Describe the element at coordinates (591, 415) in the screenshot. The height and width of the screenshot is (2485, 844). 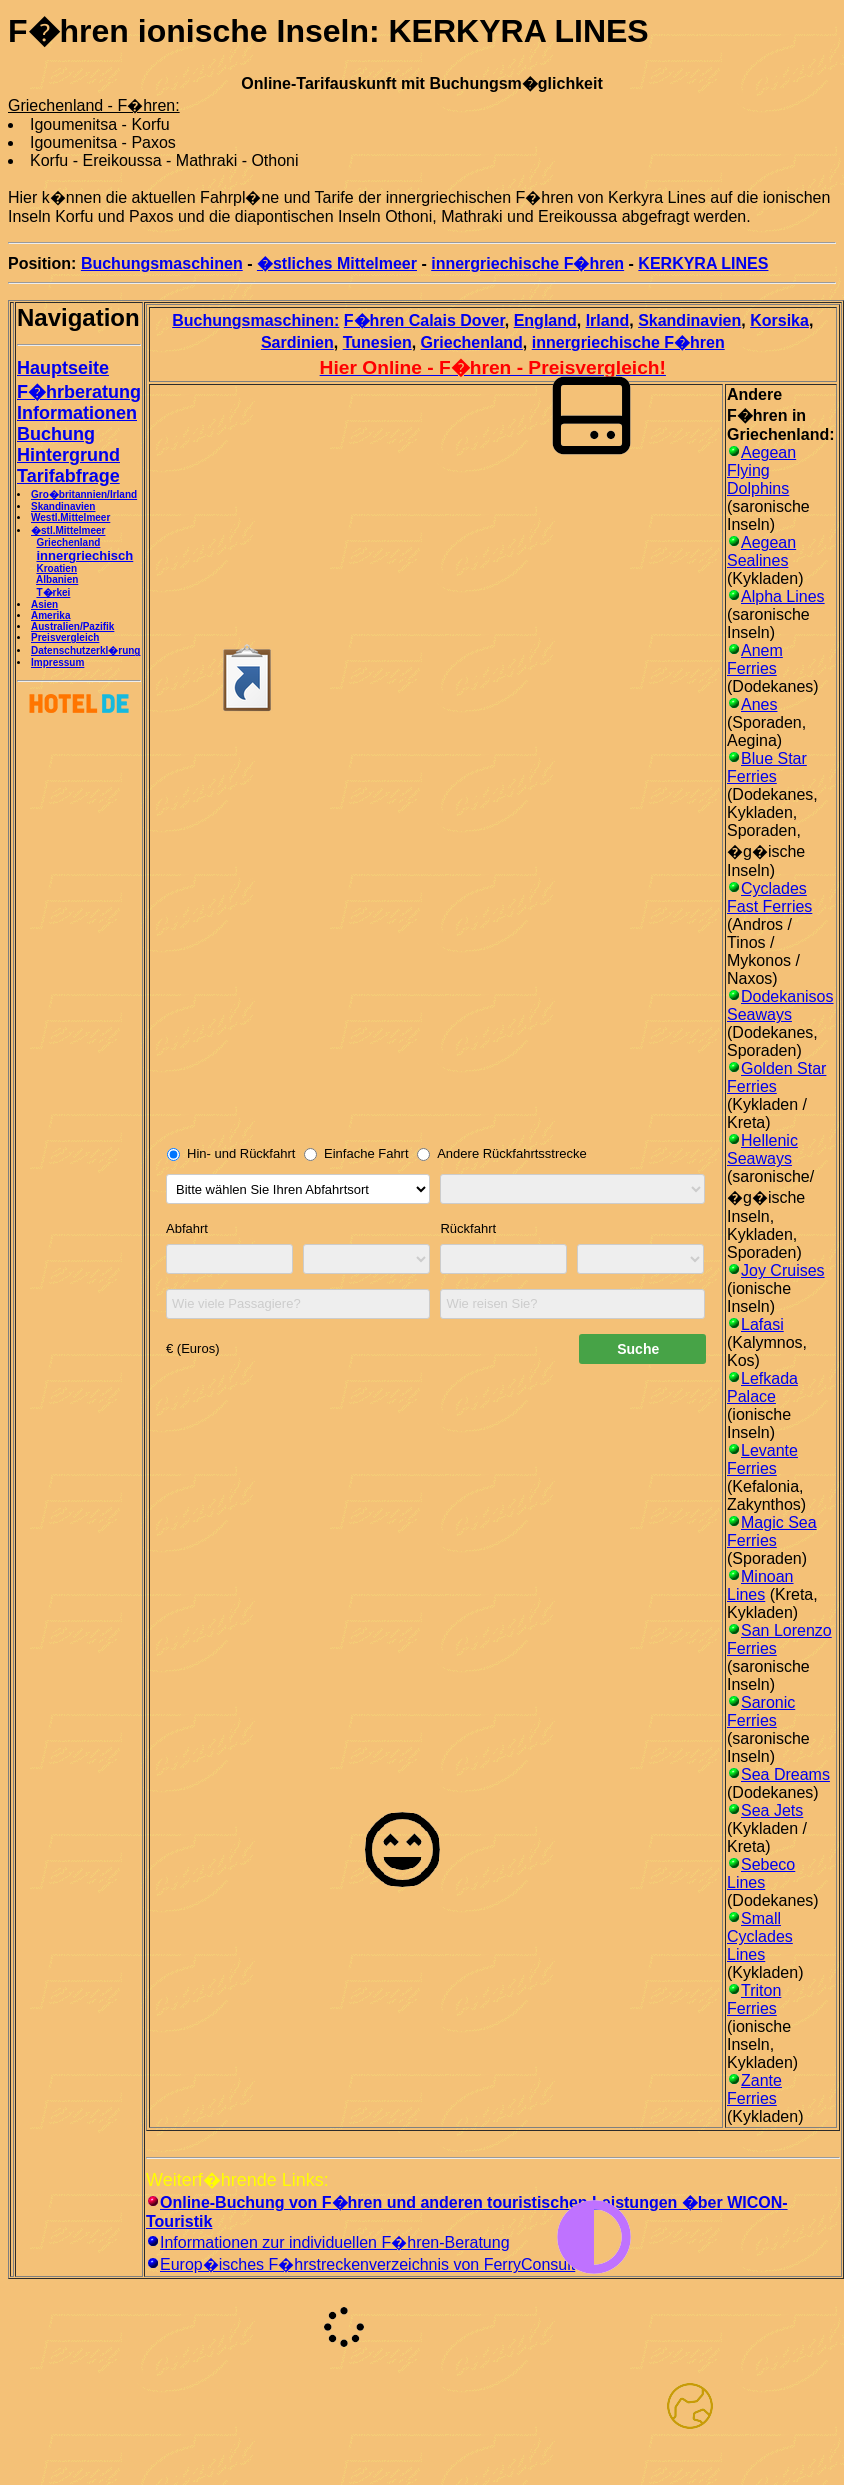
I see `access storage or disk management` at that location.